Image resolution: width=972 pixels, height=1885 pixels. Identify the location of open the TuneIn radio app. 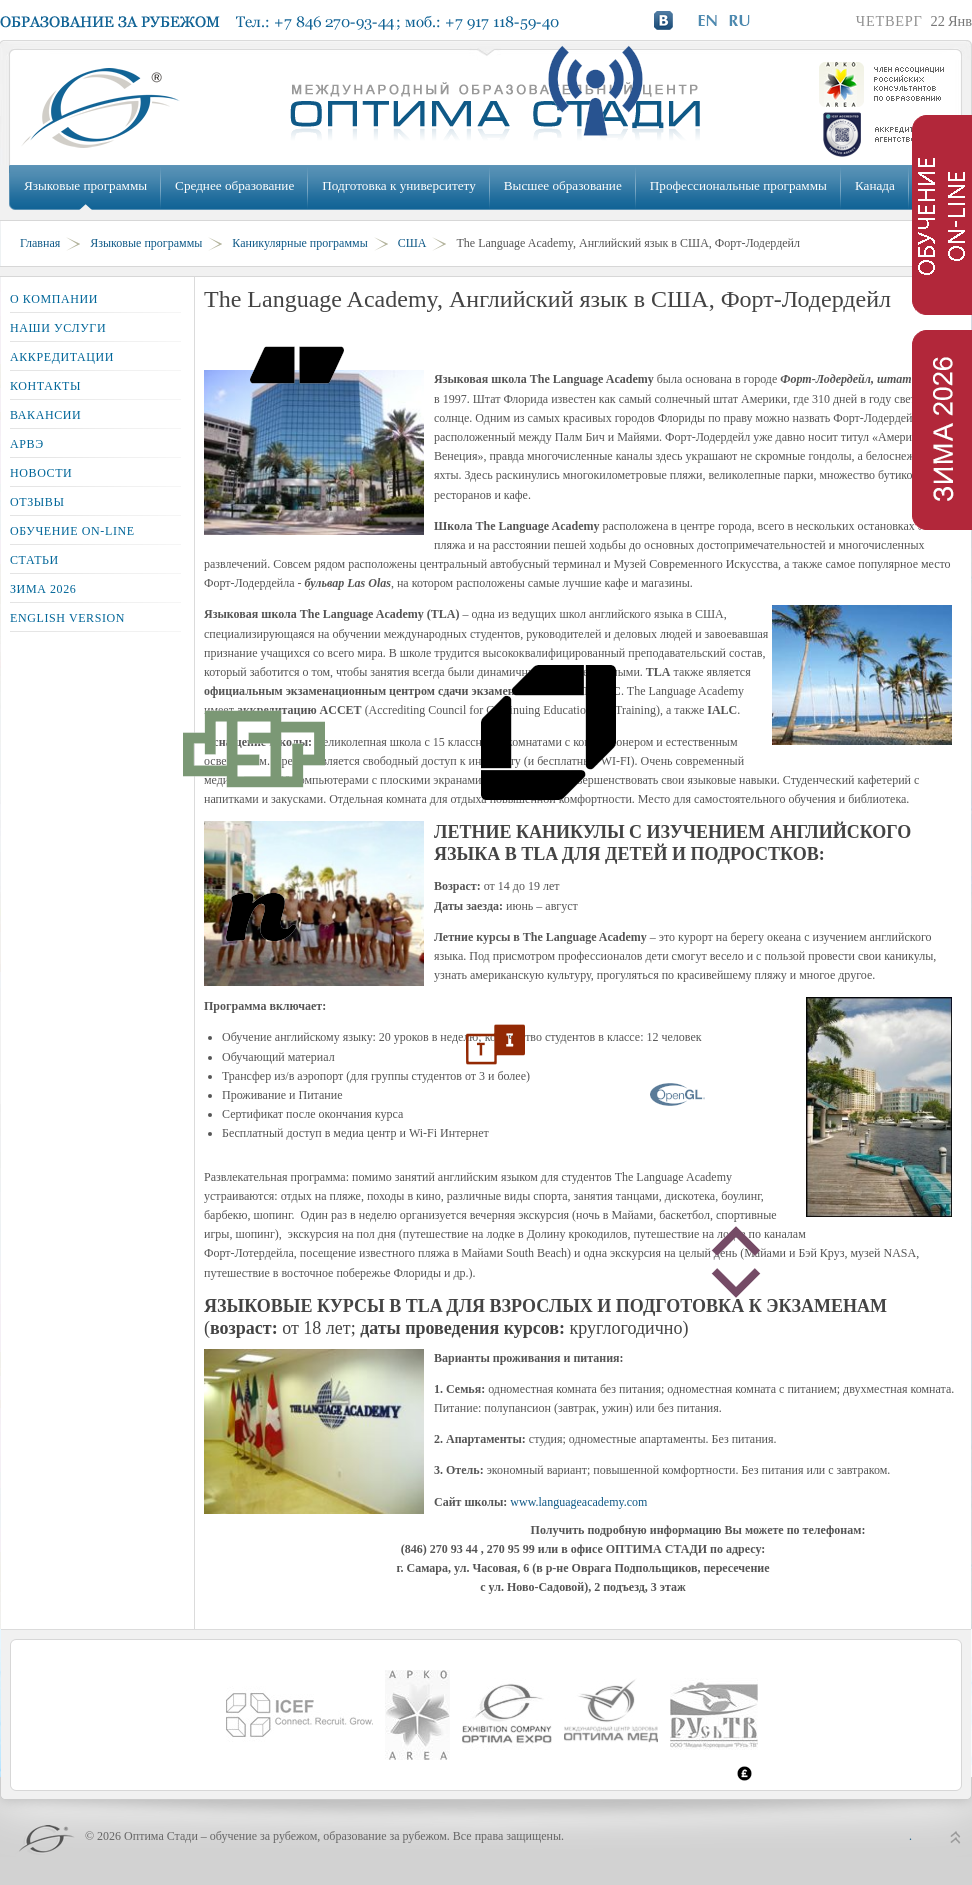
(495, 1044).